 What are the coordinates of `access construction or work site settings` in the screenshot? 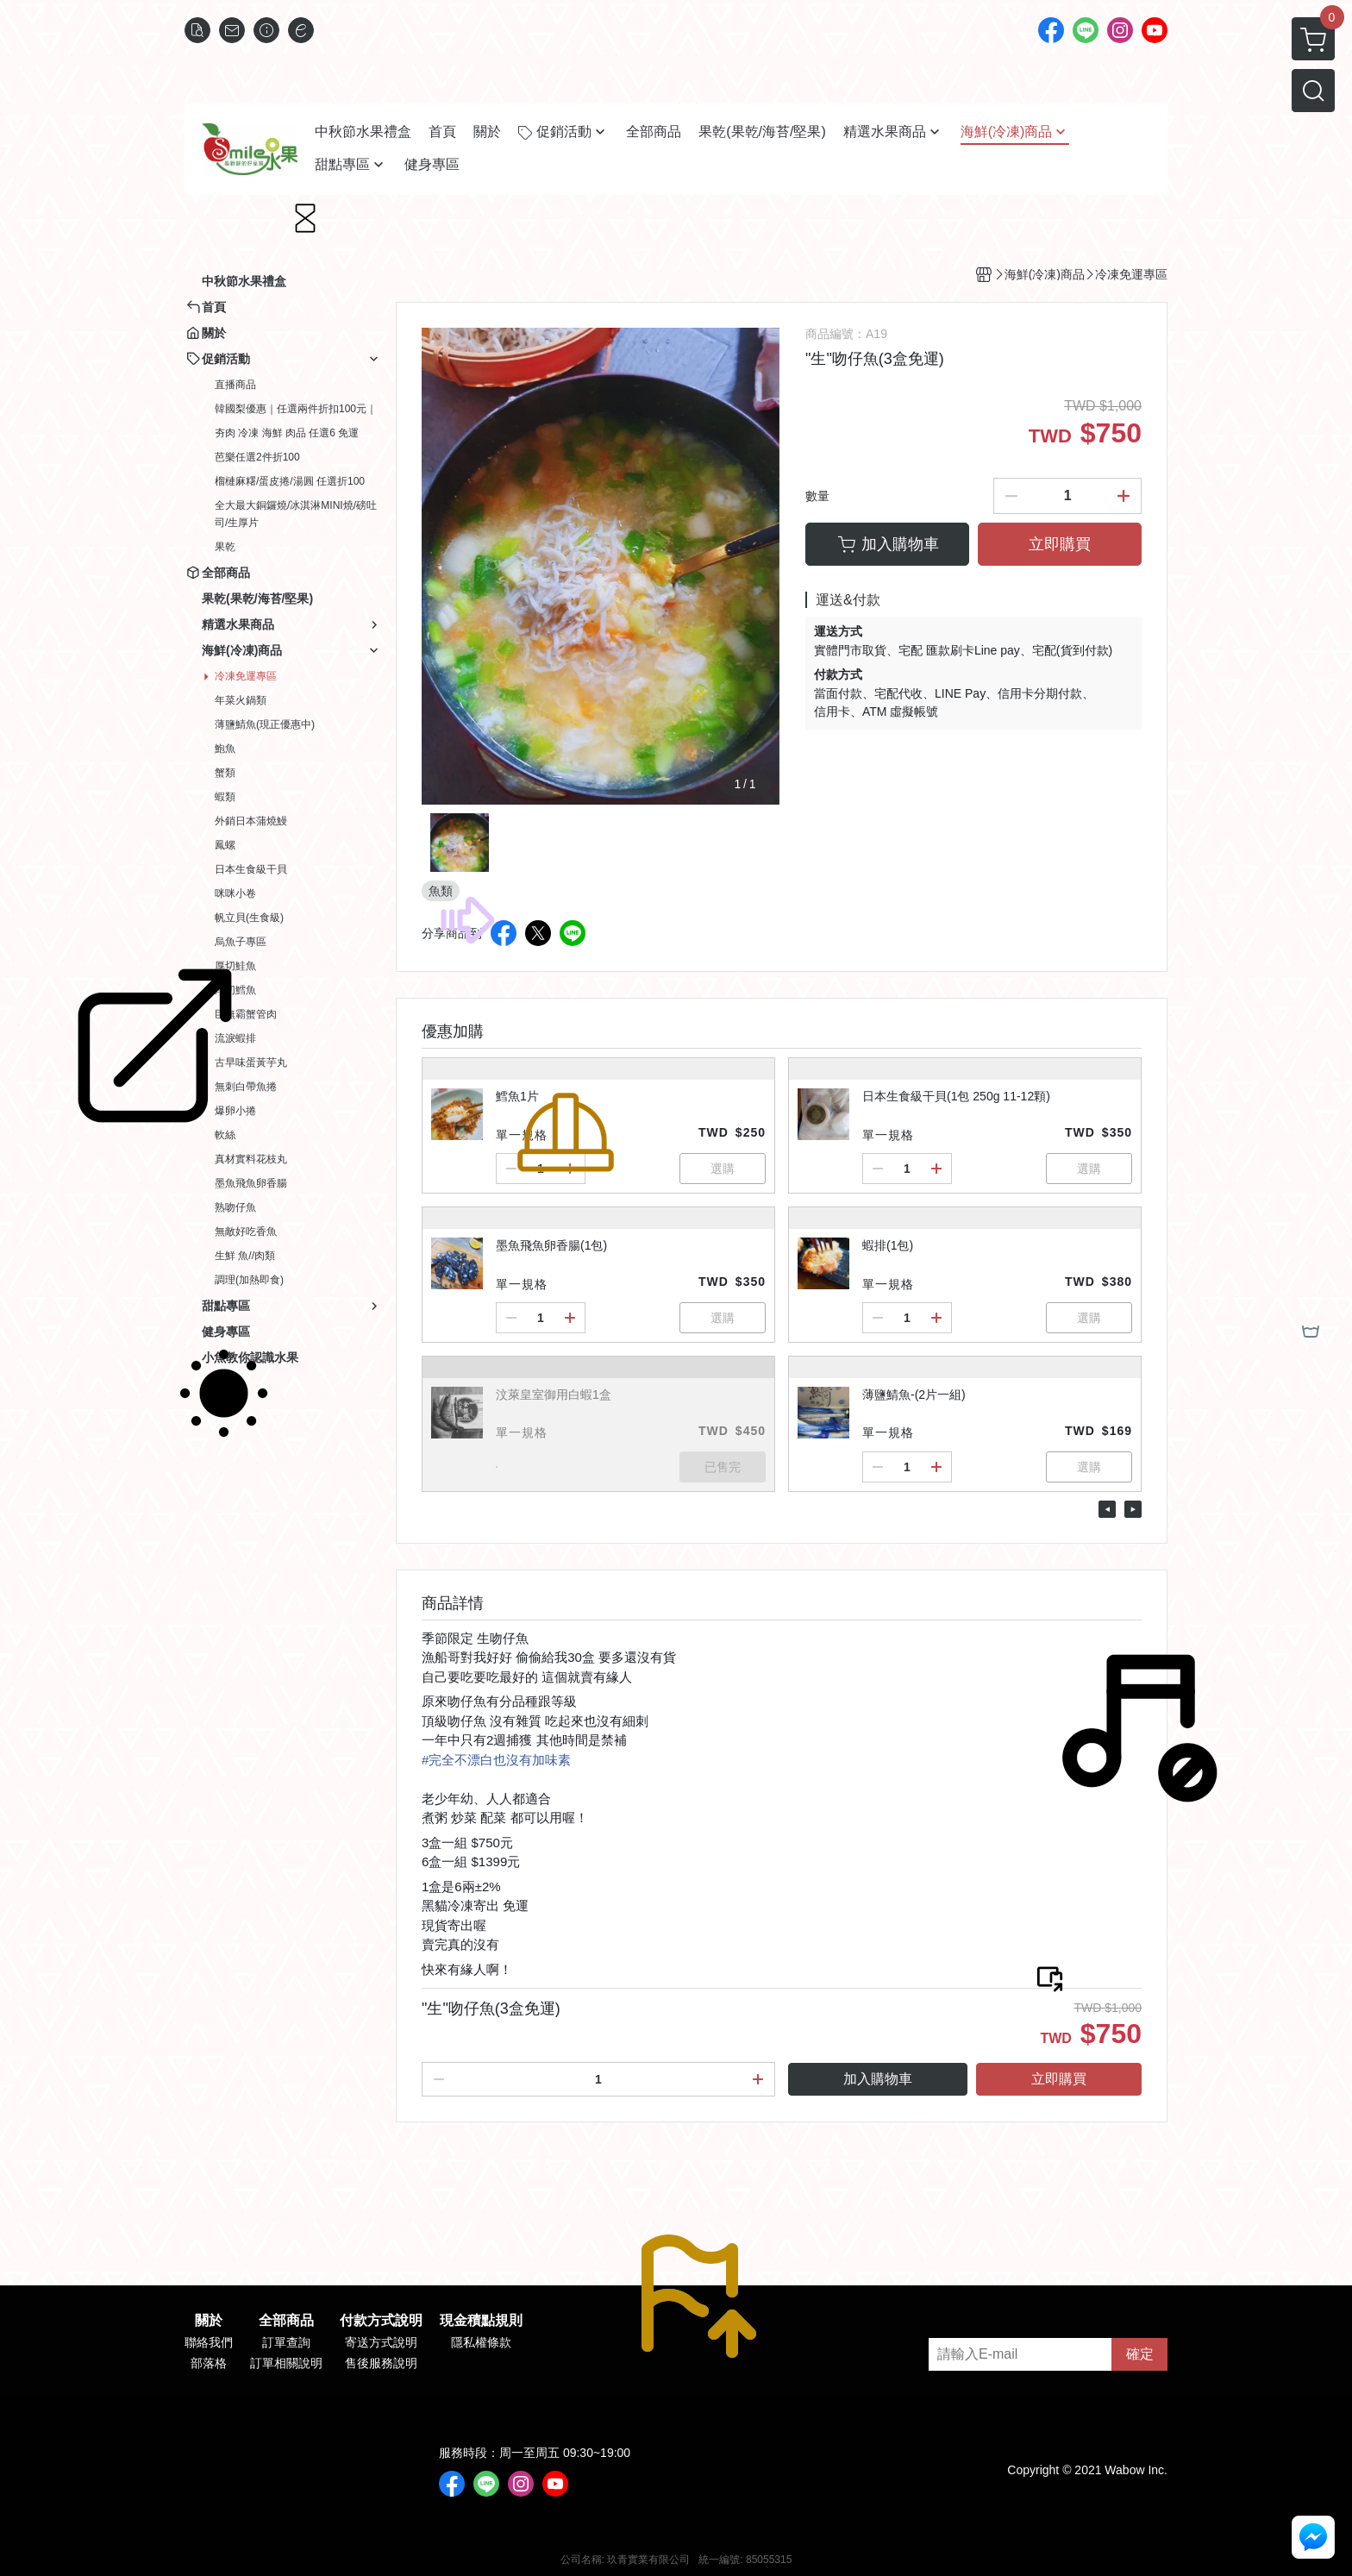 It's located at (566, 1138).